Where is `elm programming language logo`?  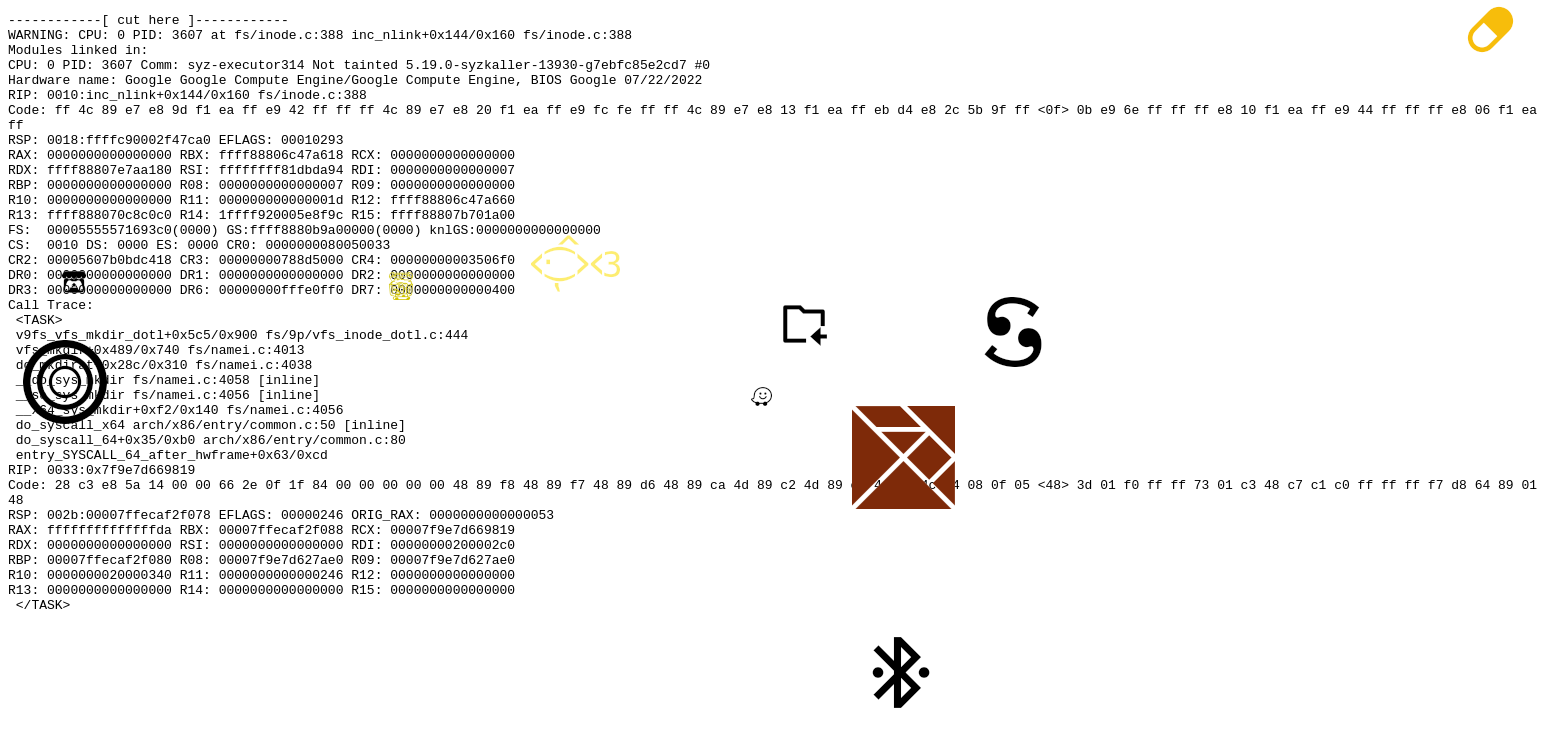 elm programming language logo is located at coordinates (903, 457).